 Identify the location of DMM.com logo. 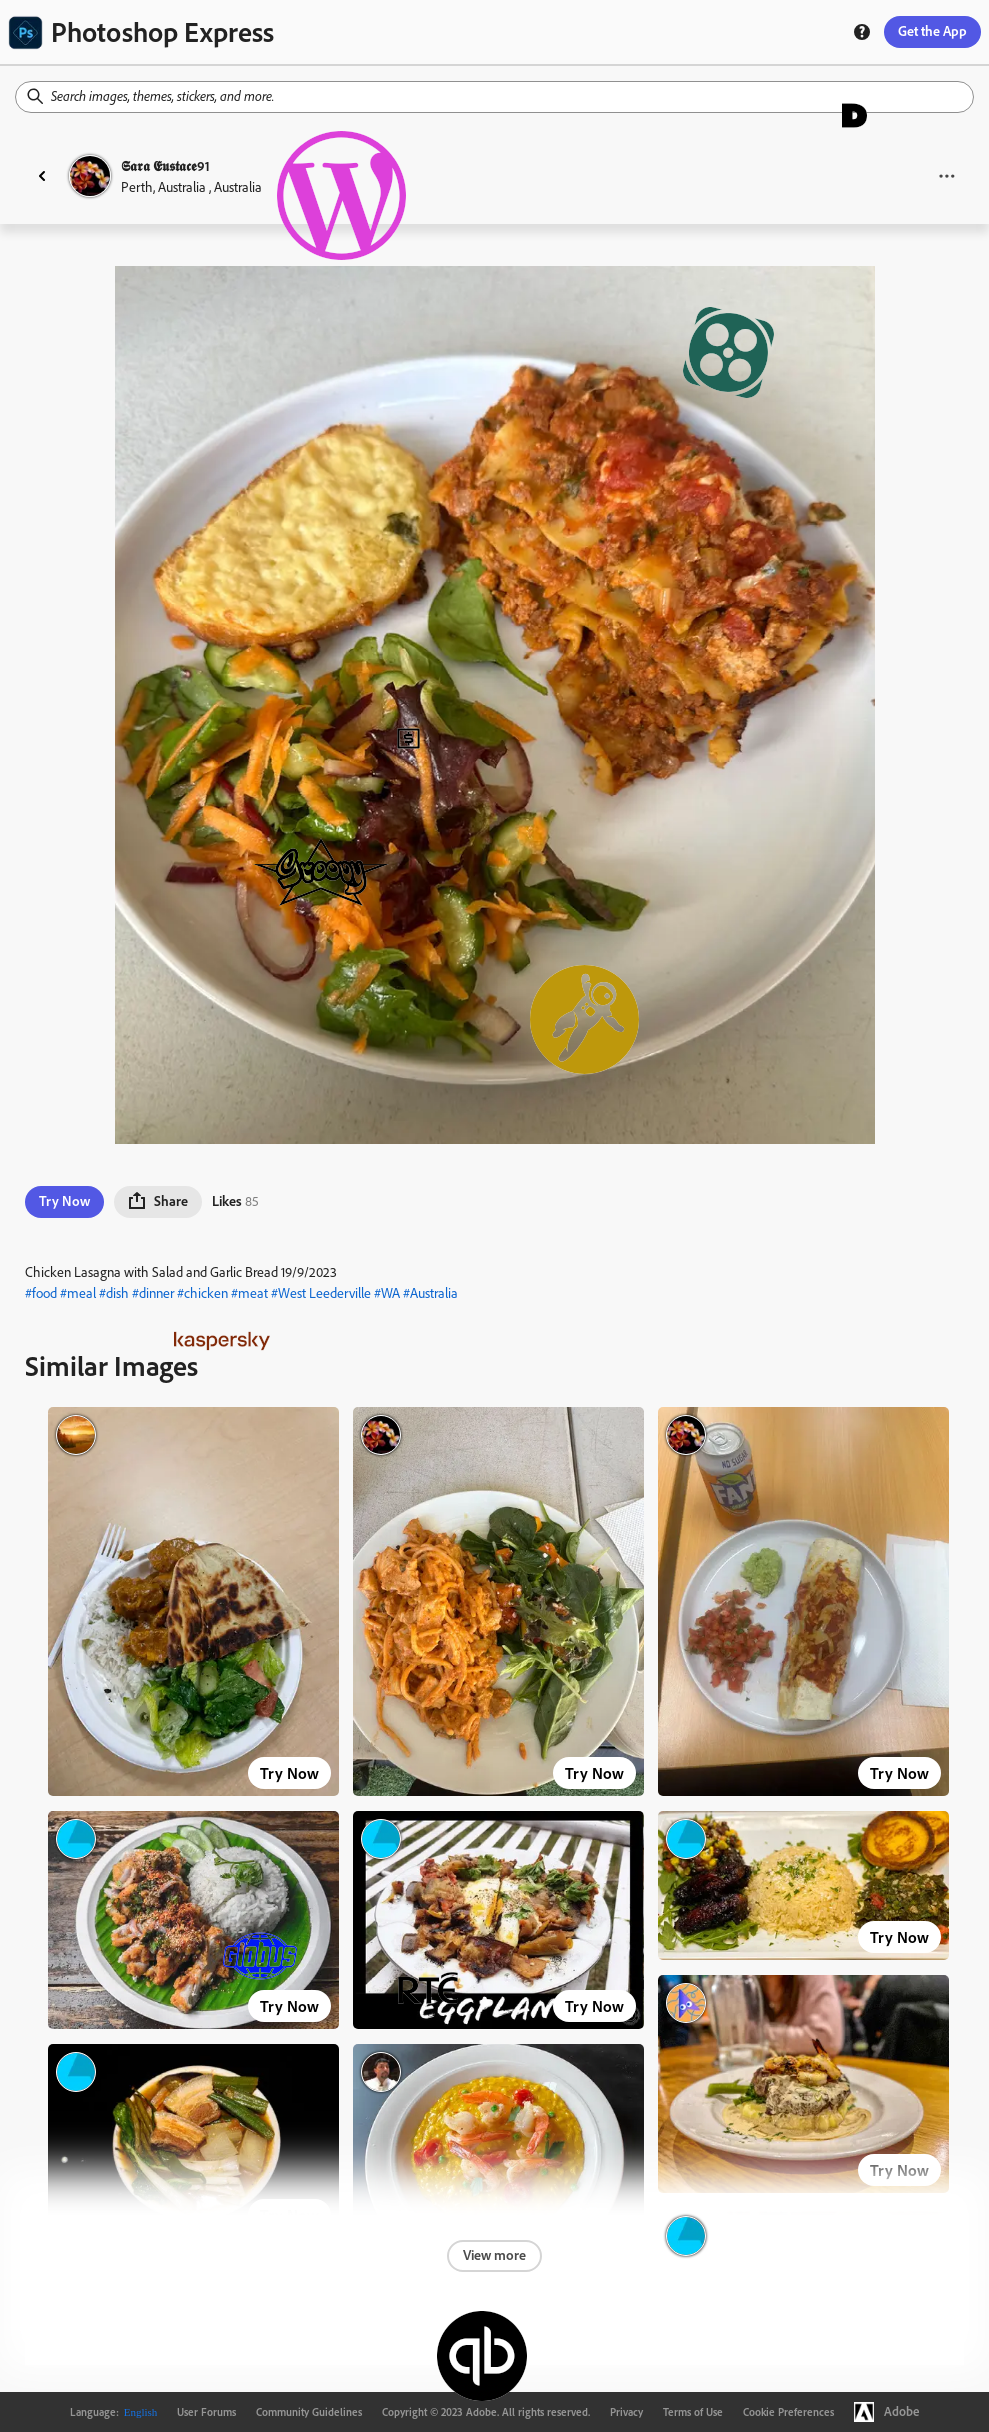
(854, 115).